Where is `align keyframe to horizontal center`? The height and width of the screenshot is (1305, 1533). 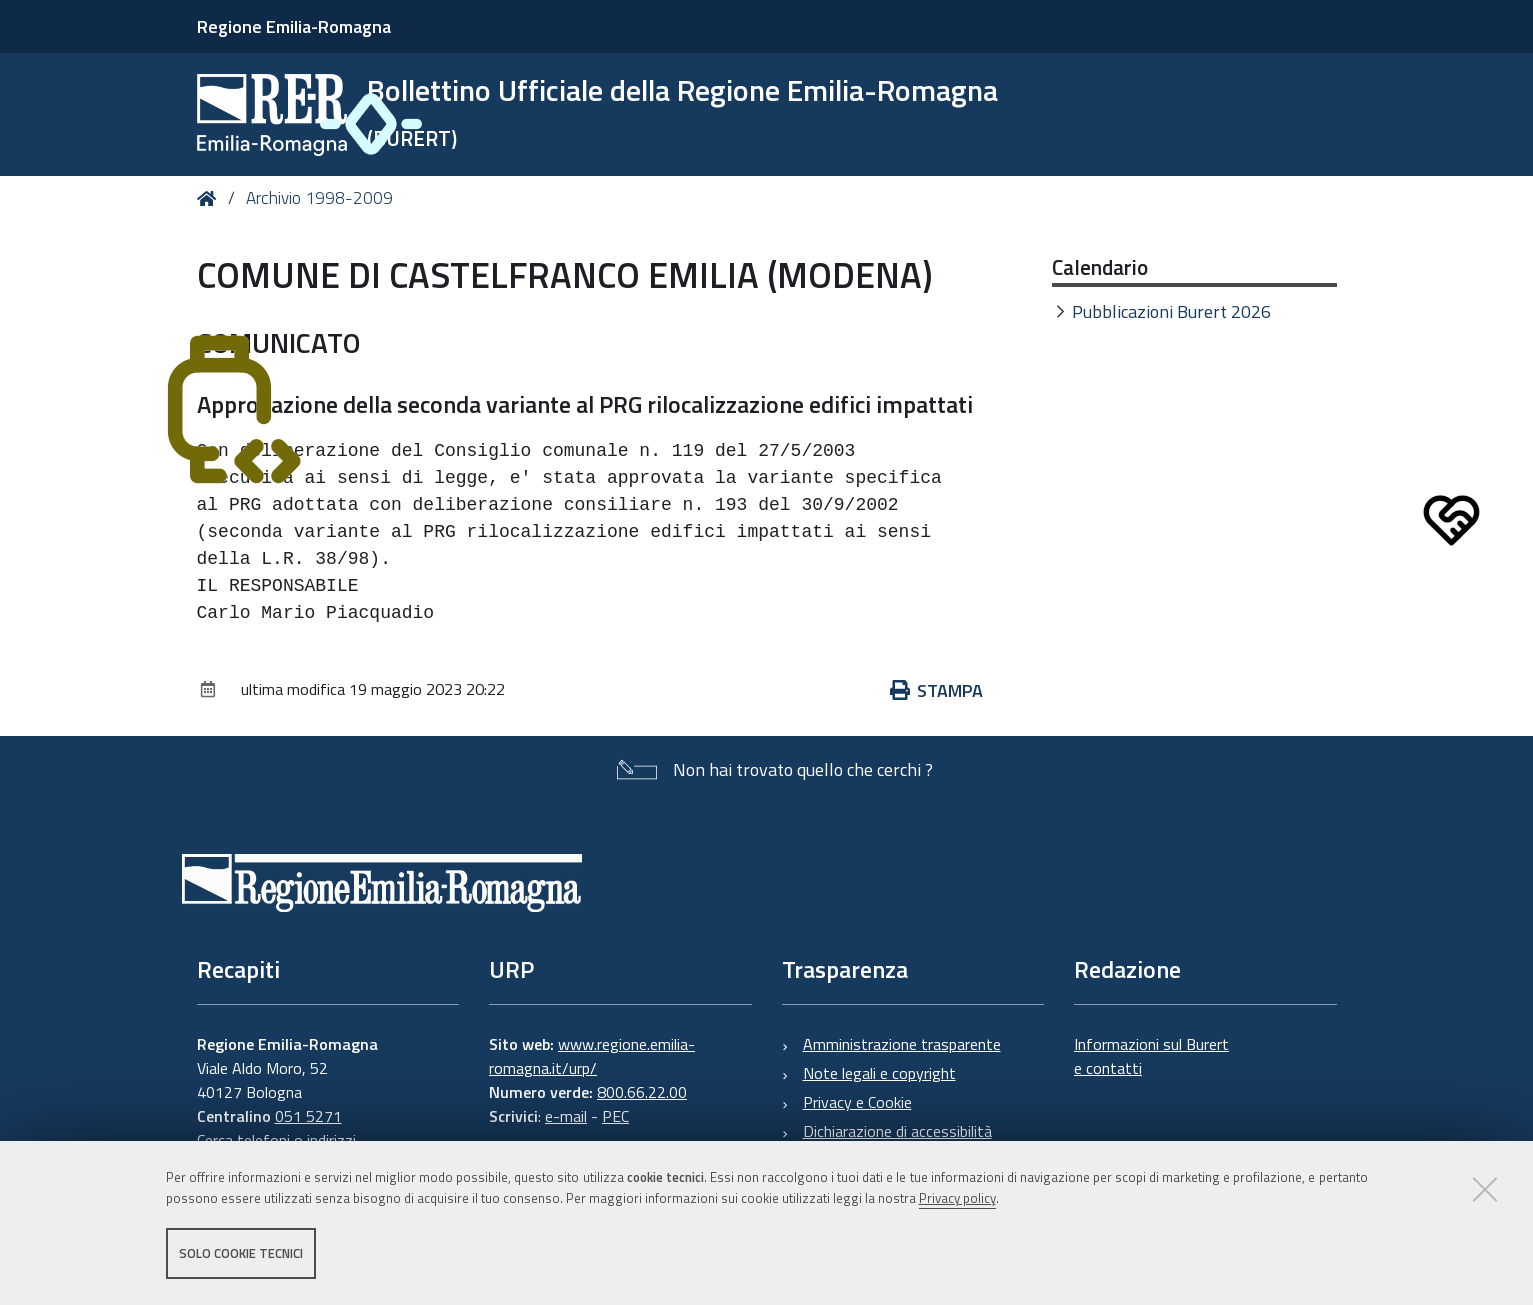
align keyframe to horizontal center is located at coordinates (371, 124).